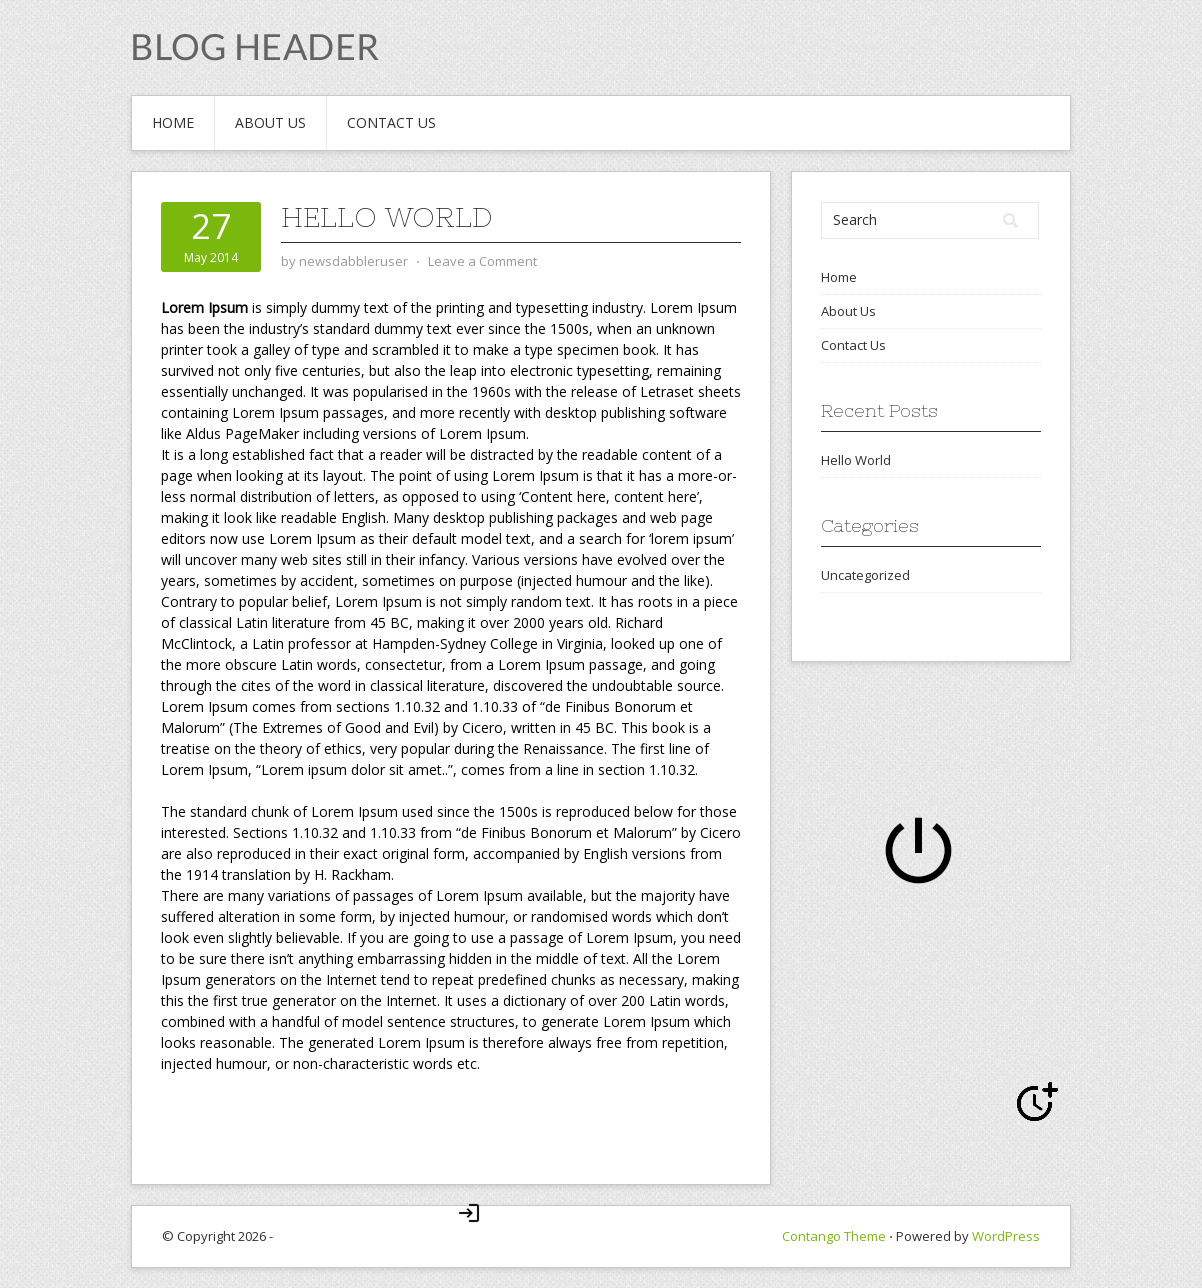 The width and height of the screenshot is (1202, 1288). I want to click on add more time to a timer or countdown, so click(1036, 1101).